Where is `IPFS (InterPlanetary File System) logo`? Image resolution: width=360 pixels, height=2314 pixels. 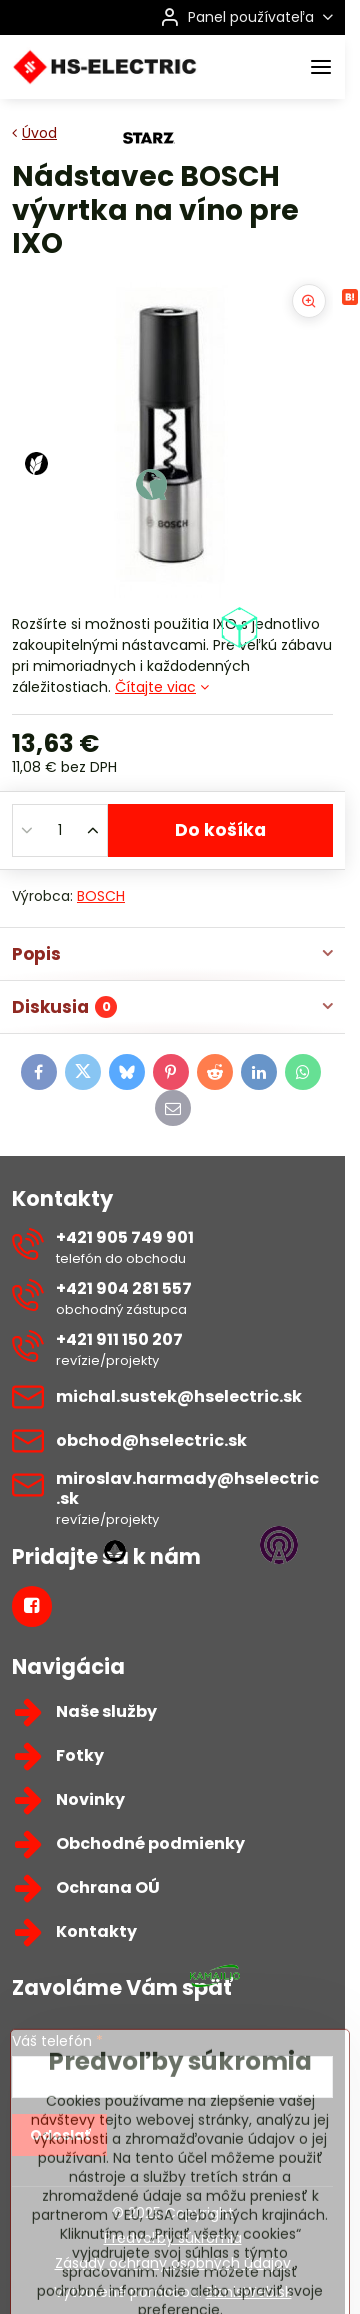 IPFS (InterPlanetary File System) logo is located at coordinates (239, 627).